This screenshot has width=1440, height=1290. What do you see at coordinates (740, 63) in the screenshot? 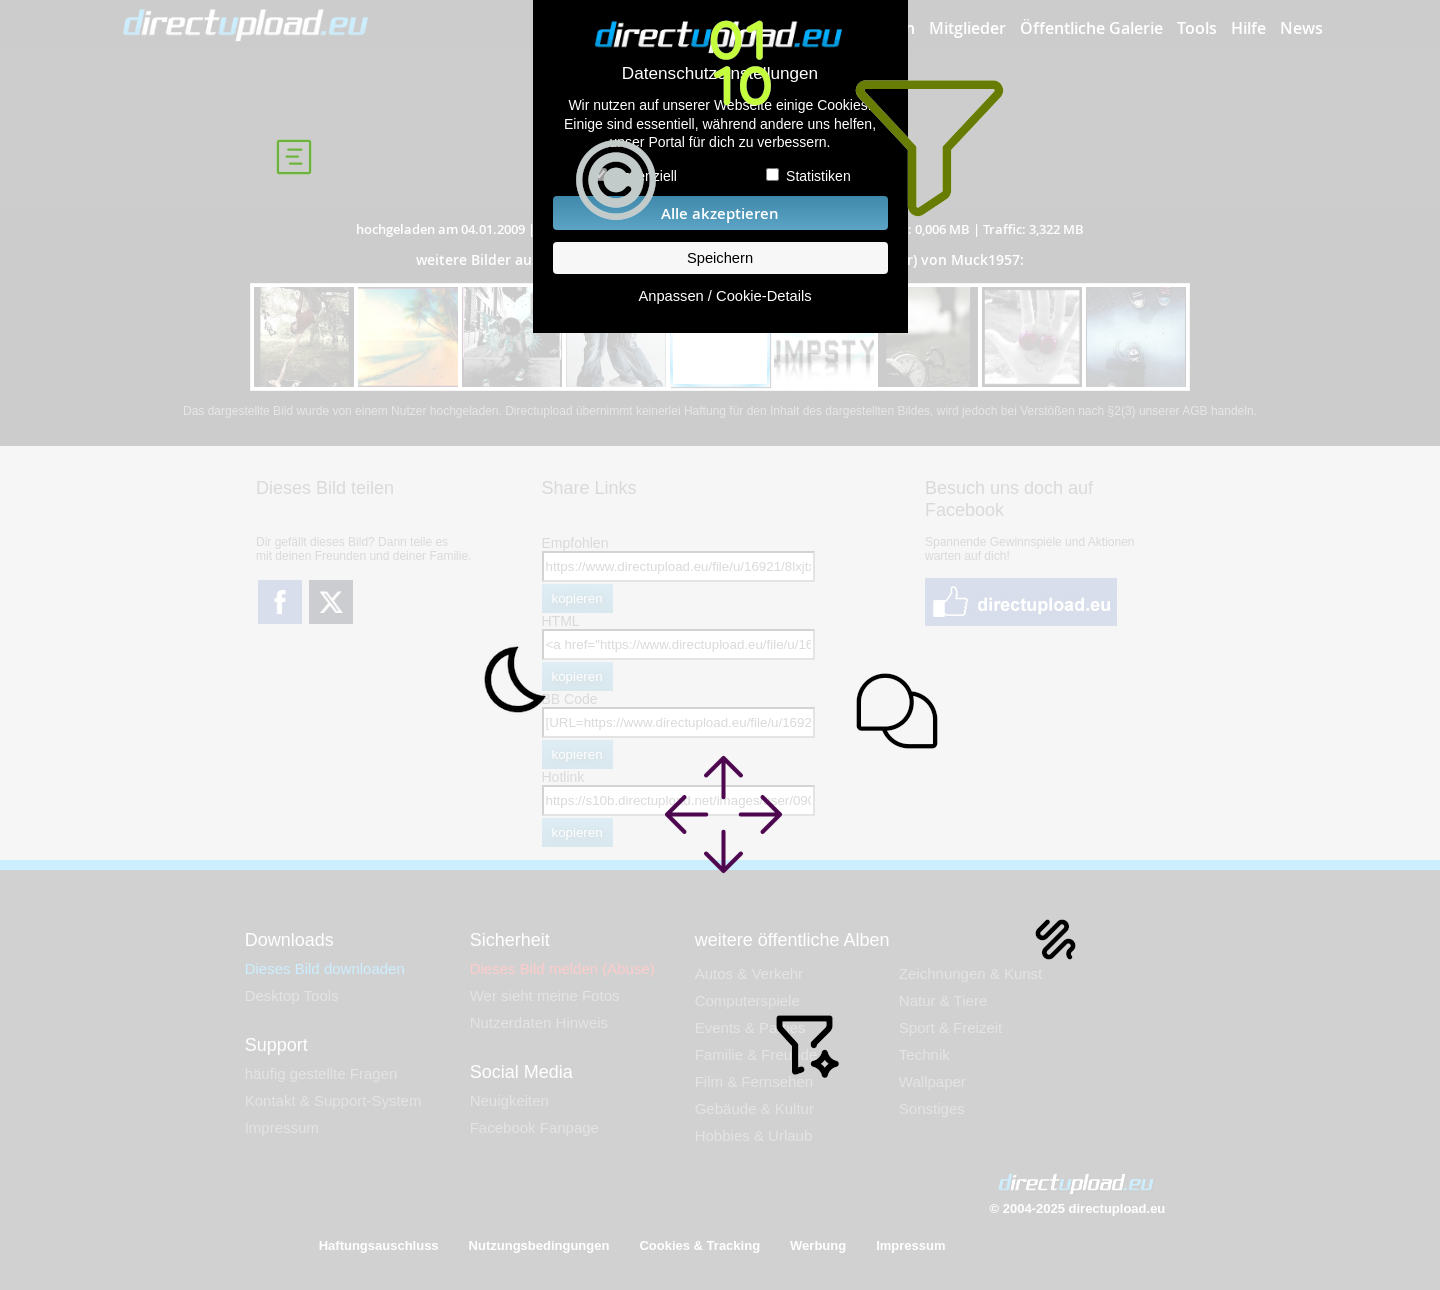
I see `view or edit binary data` at bounding box center [740, 63].